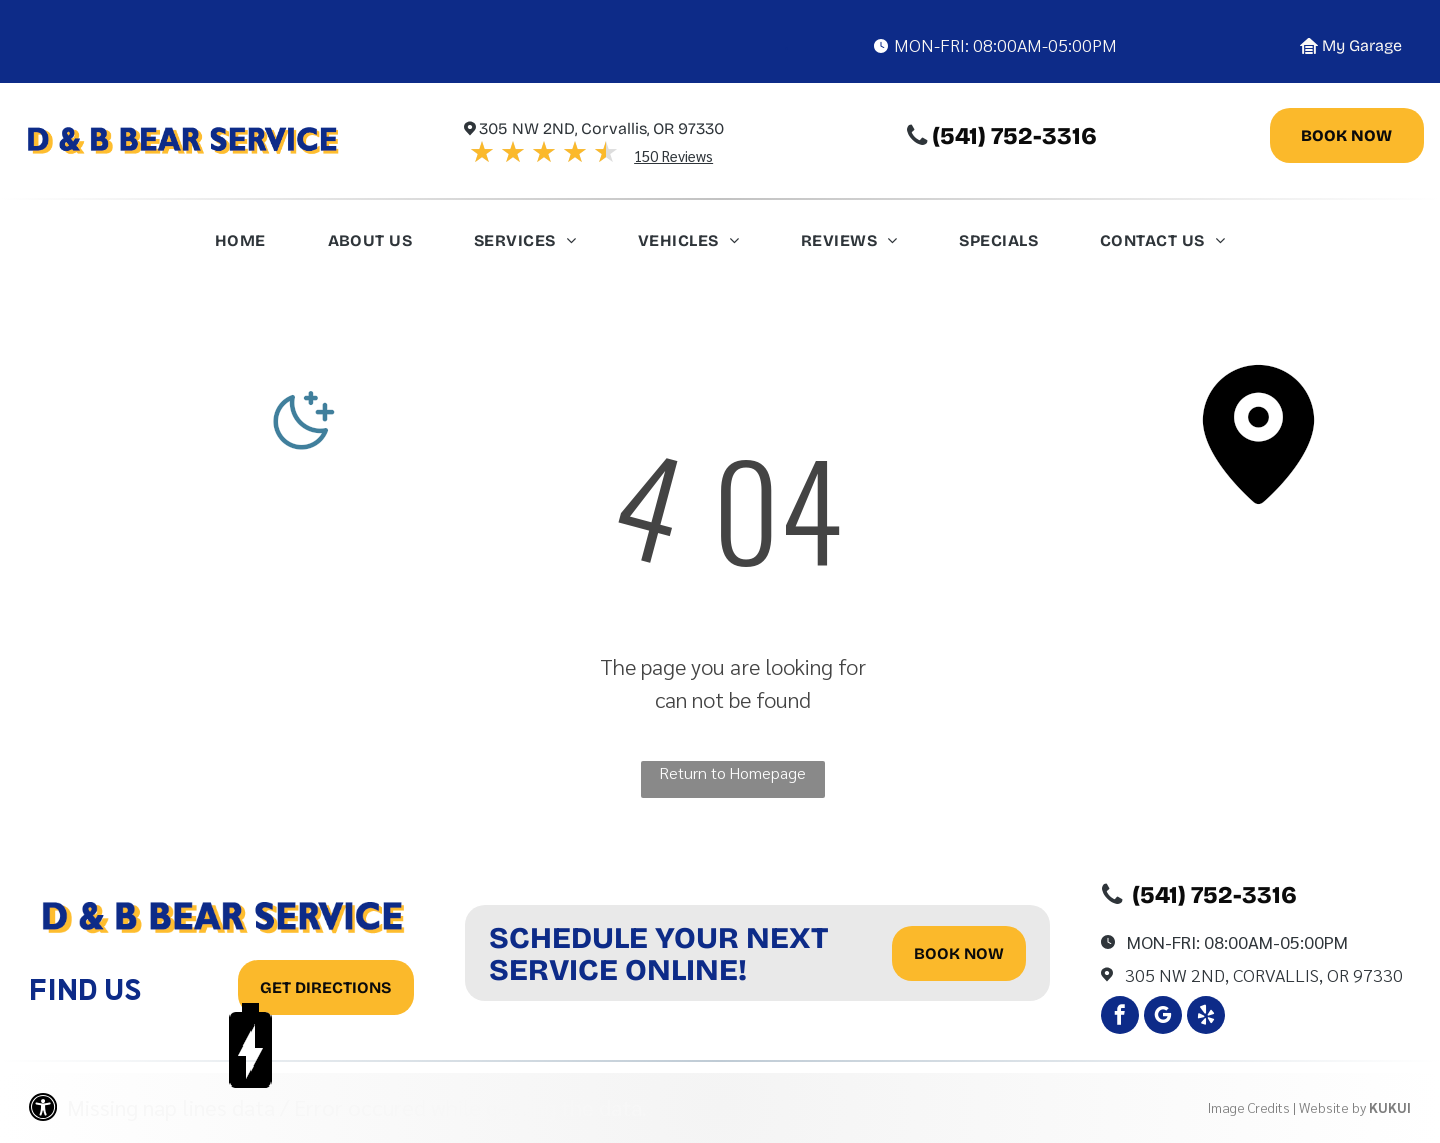 The width and height of the screenshot is (1440, 1143). Describe the element at coordinates (301, 421) in the screenshot. I see `enable dark mode or night theme` at that location.